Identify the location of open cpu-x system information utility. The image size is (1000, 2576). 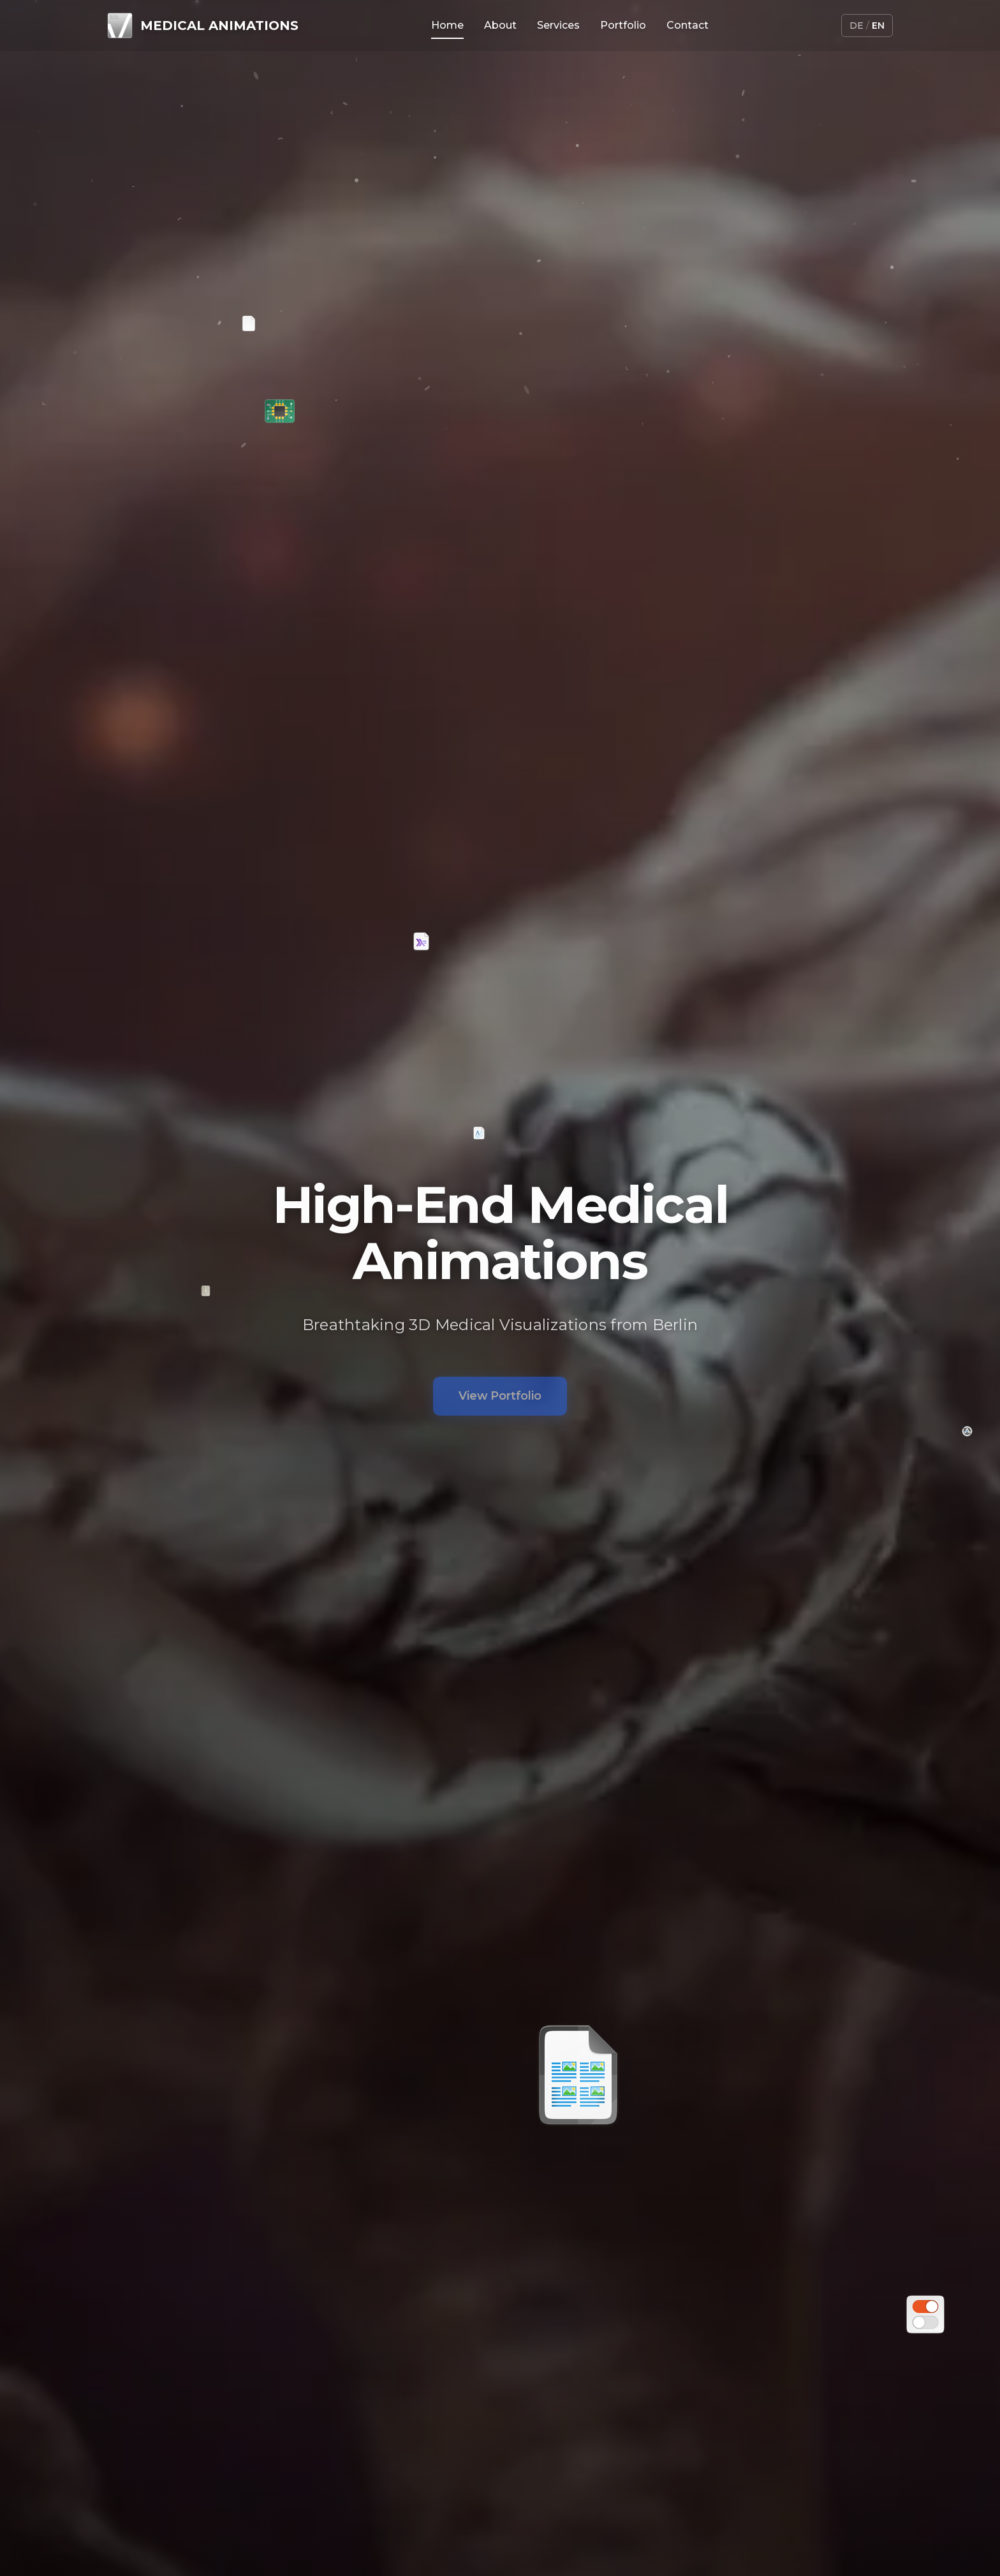
(279, 411).